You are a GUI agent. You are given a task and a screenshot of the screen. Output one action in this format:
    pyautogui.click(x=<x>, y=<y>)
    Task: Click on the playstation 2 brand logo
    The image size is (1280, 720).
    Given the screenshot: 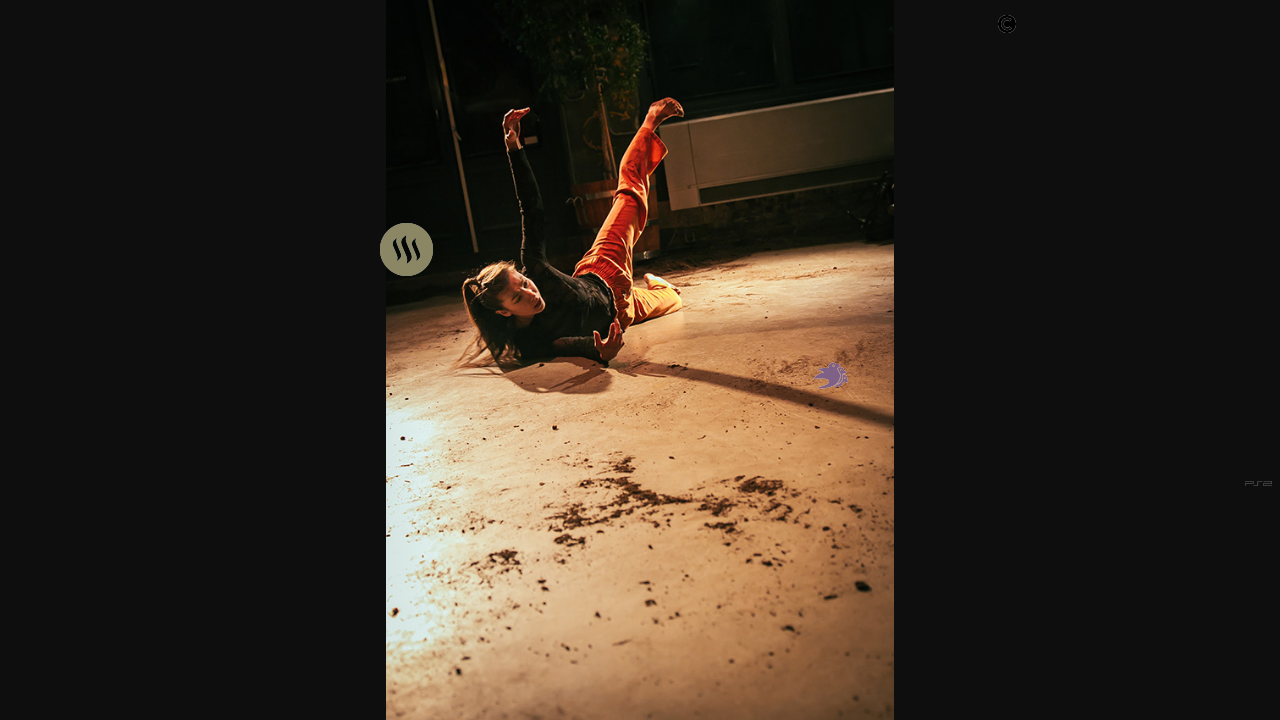 What is the action you would take?
    pyautogui.click(x=1258, y=483)
    